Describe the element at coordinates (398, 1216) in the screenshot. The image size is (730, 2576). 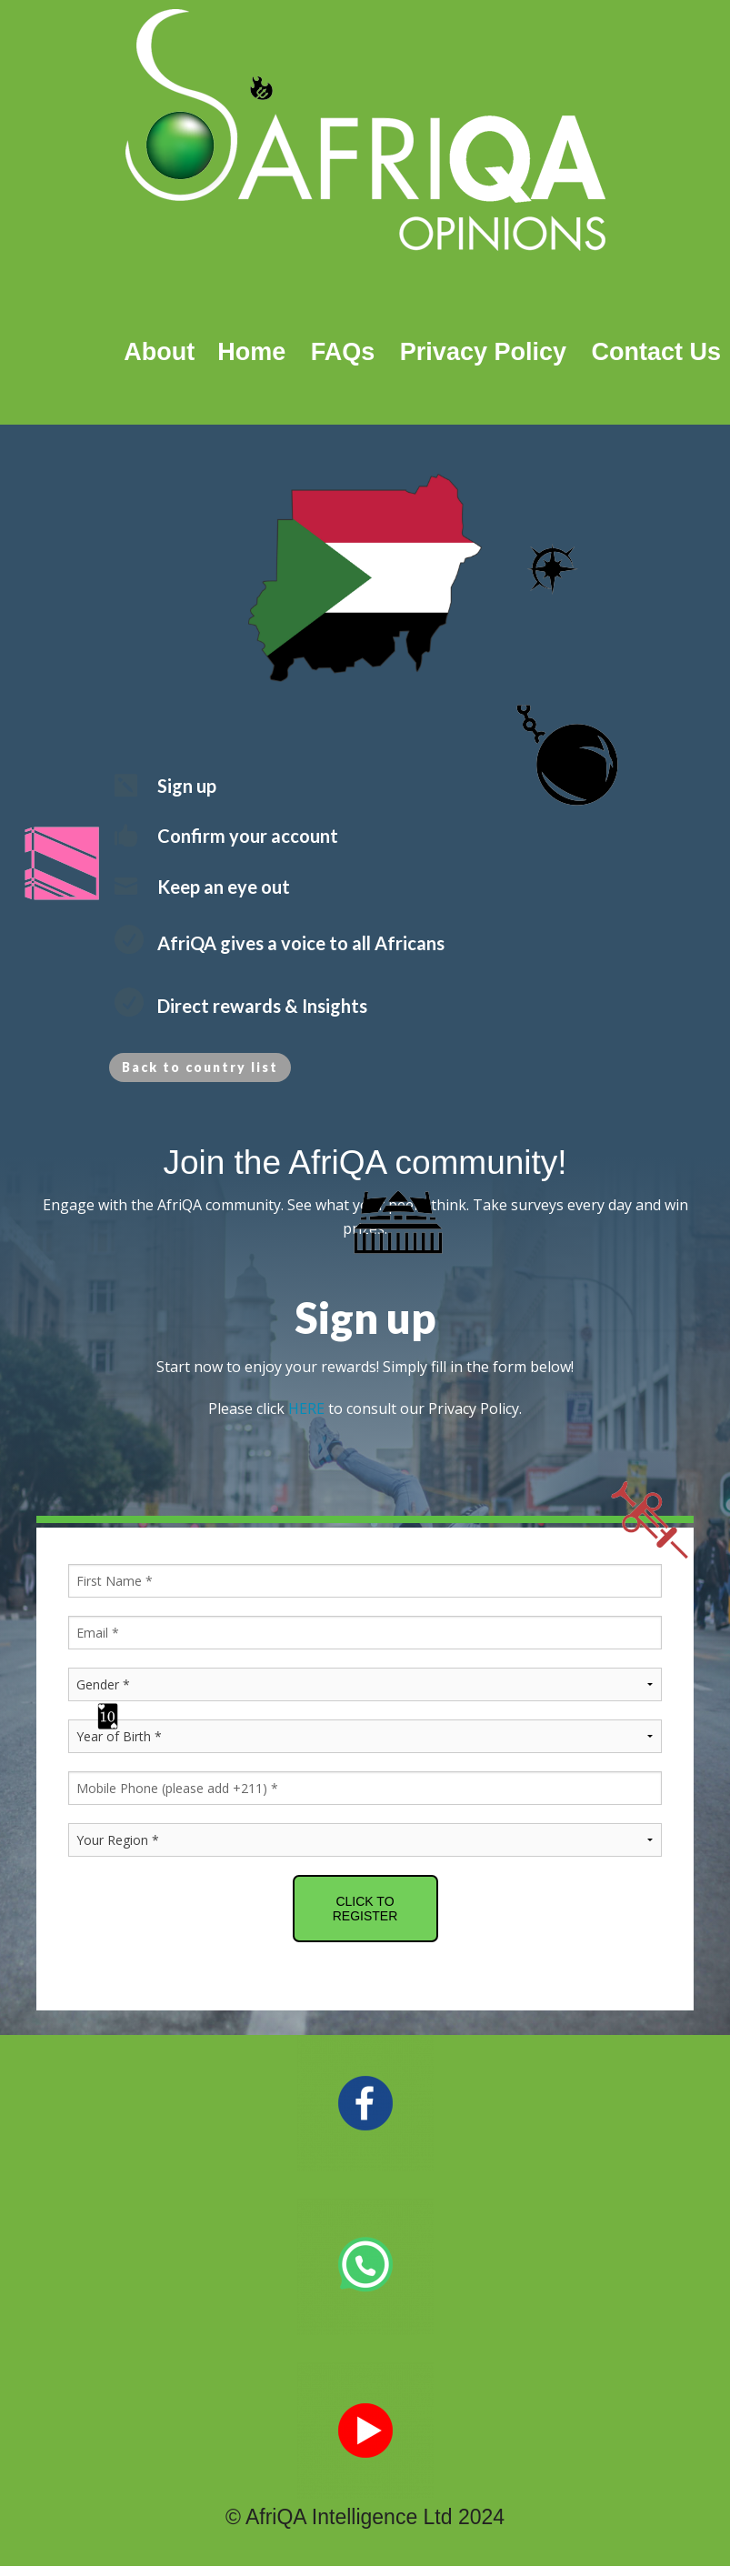
I see `view viking longhouse building` at that location.